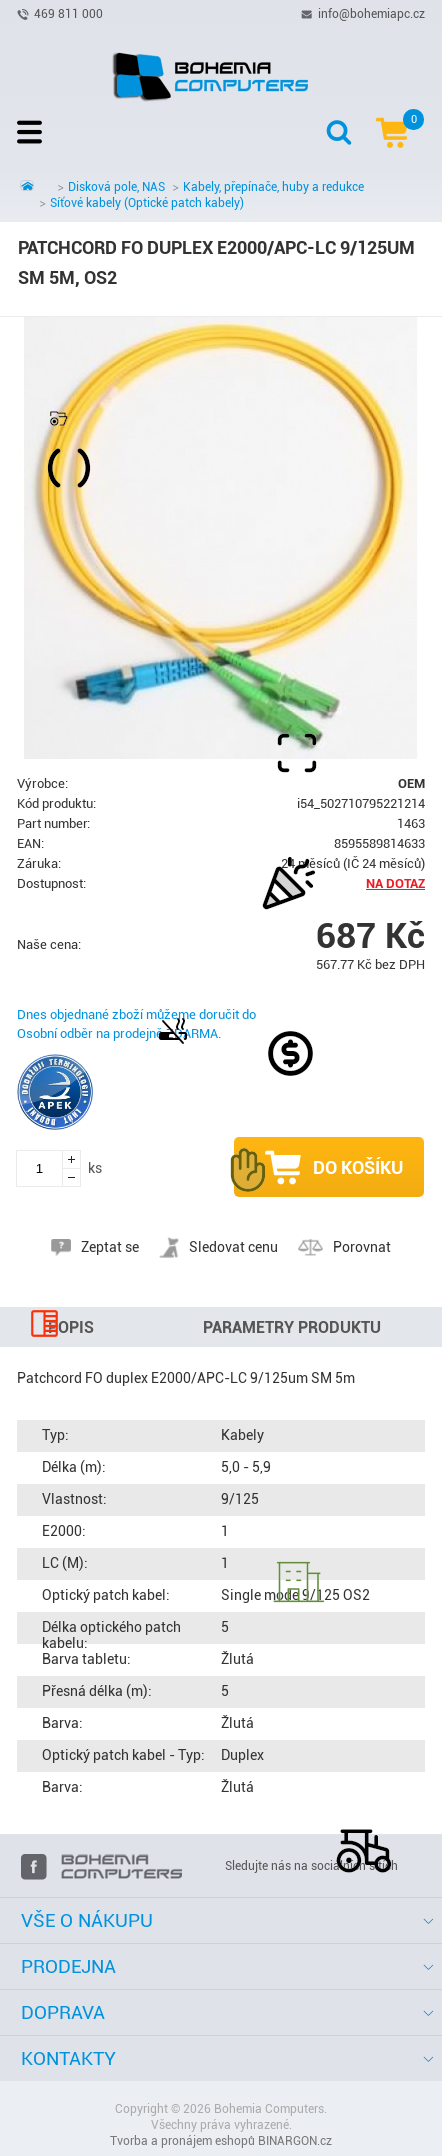 This screenshot has height=2156, width=442. What do you see at coordinates (44, 1323) in the screenshot?
I see `toggle between split-screen or half-view mode` at bounding box center [44, 1323].